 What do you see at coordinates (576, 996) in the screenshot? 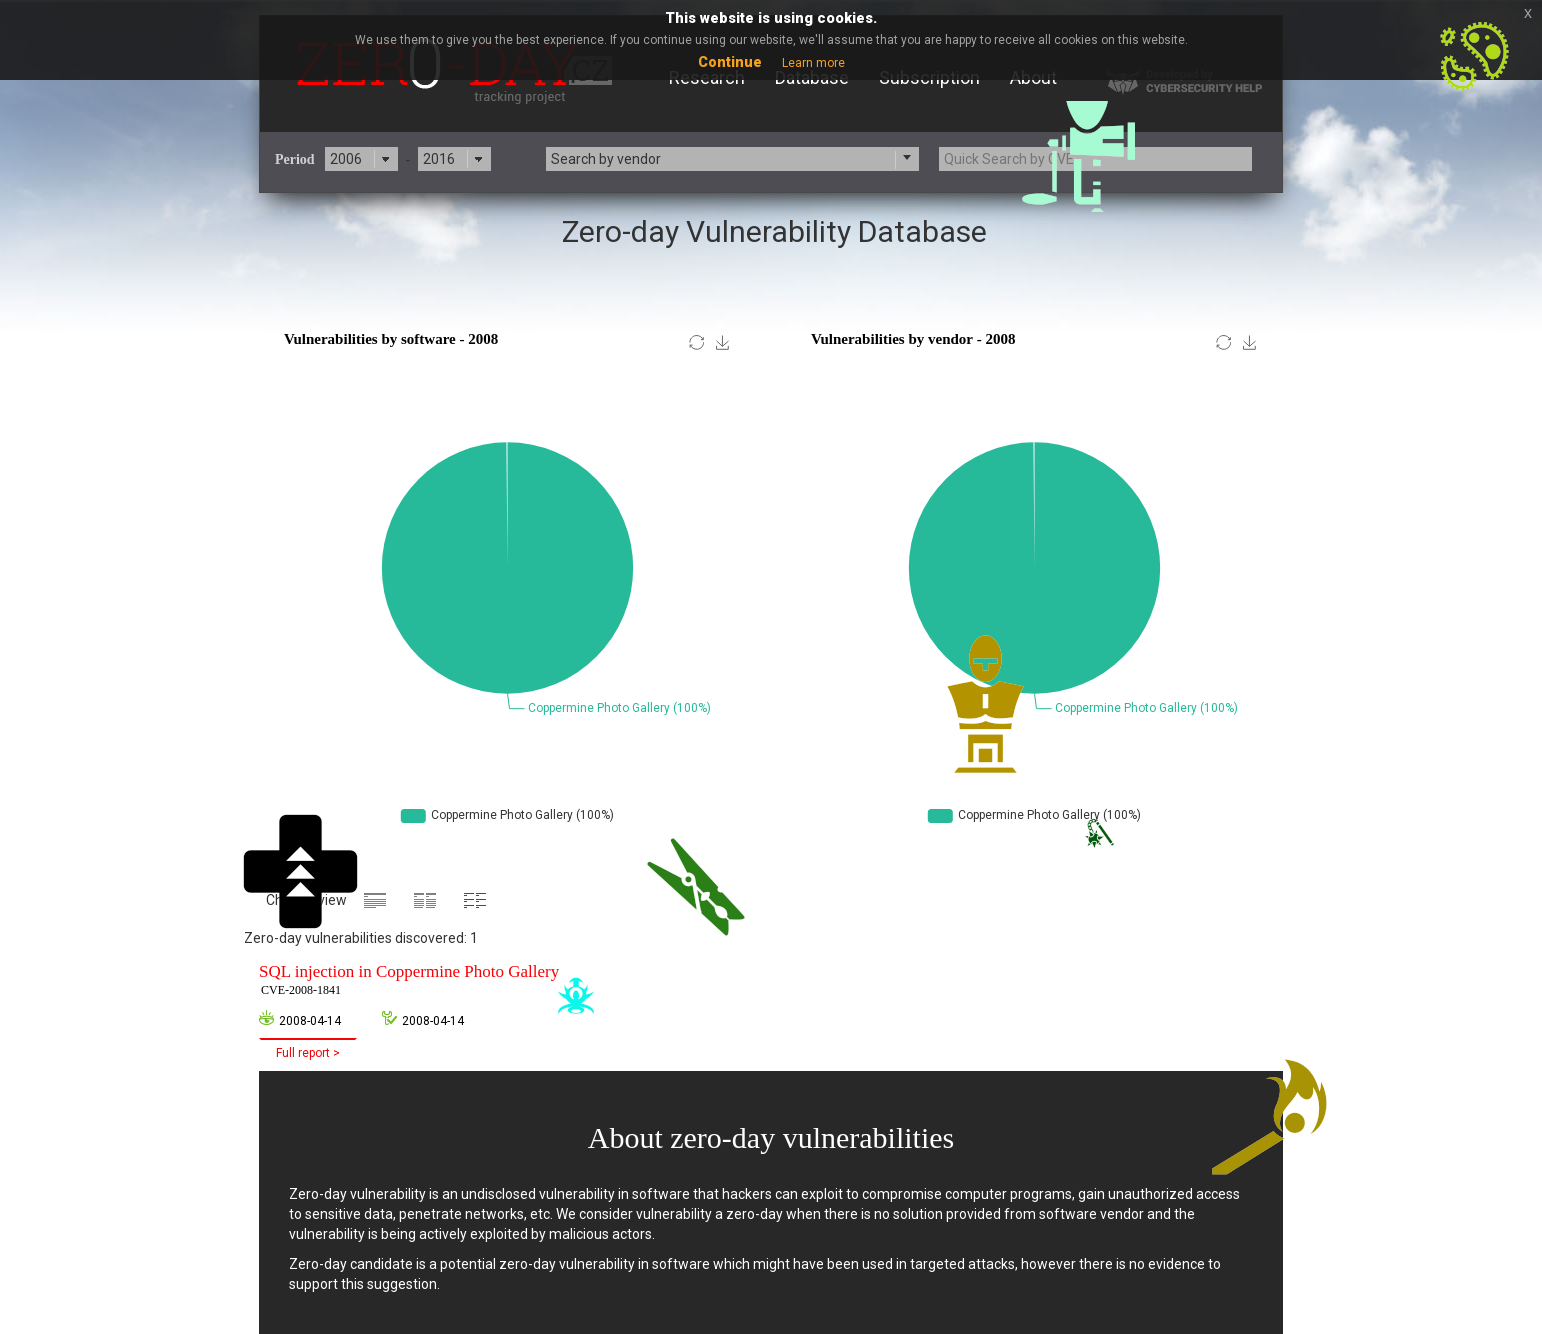
I see `abstract game character or creature icon` at bounding box center [576, 996].